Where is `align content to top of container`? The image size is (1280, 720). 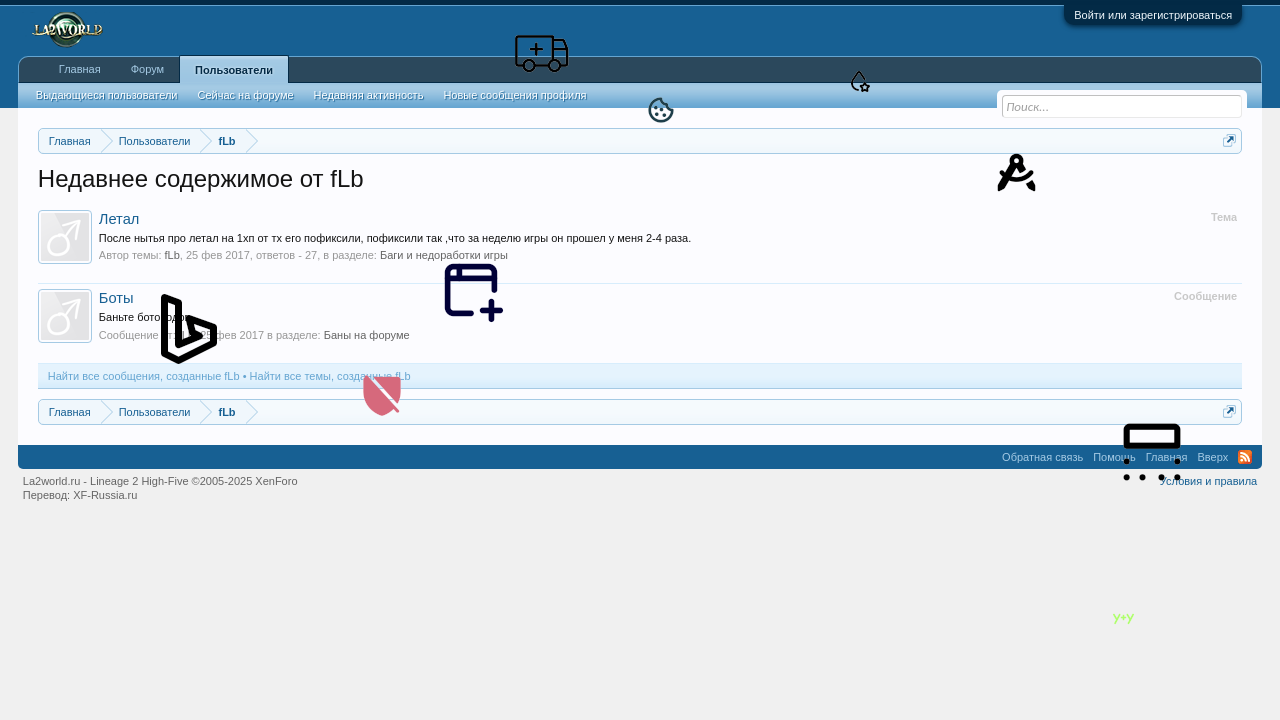 align content to top of container is located at coordinates (1152, 452).